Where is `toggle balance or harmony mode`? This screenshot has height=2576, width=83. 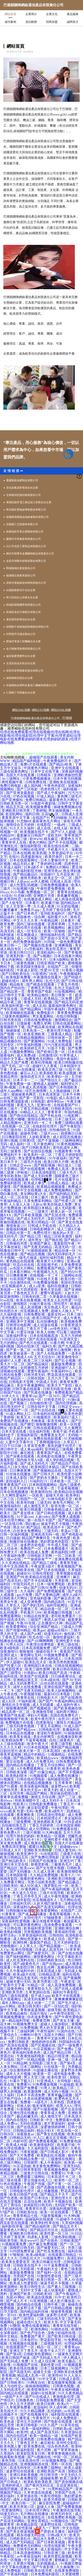 toggle balance or harmony mode is located at coordinates (68, 454).